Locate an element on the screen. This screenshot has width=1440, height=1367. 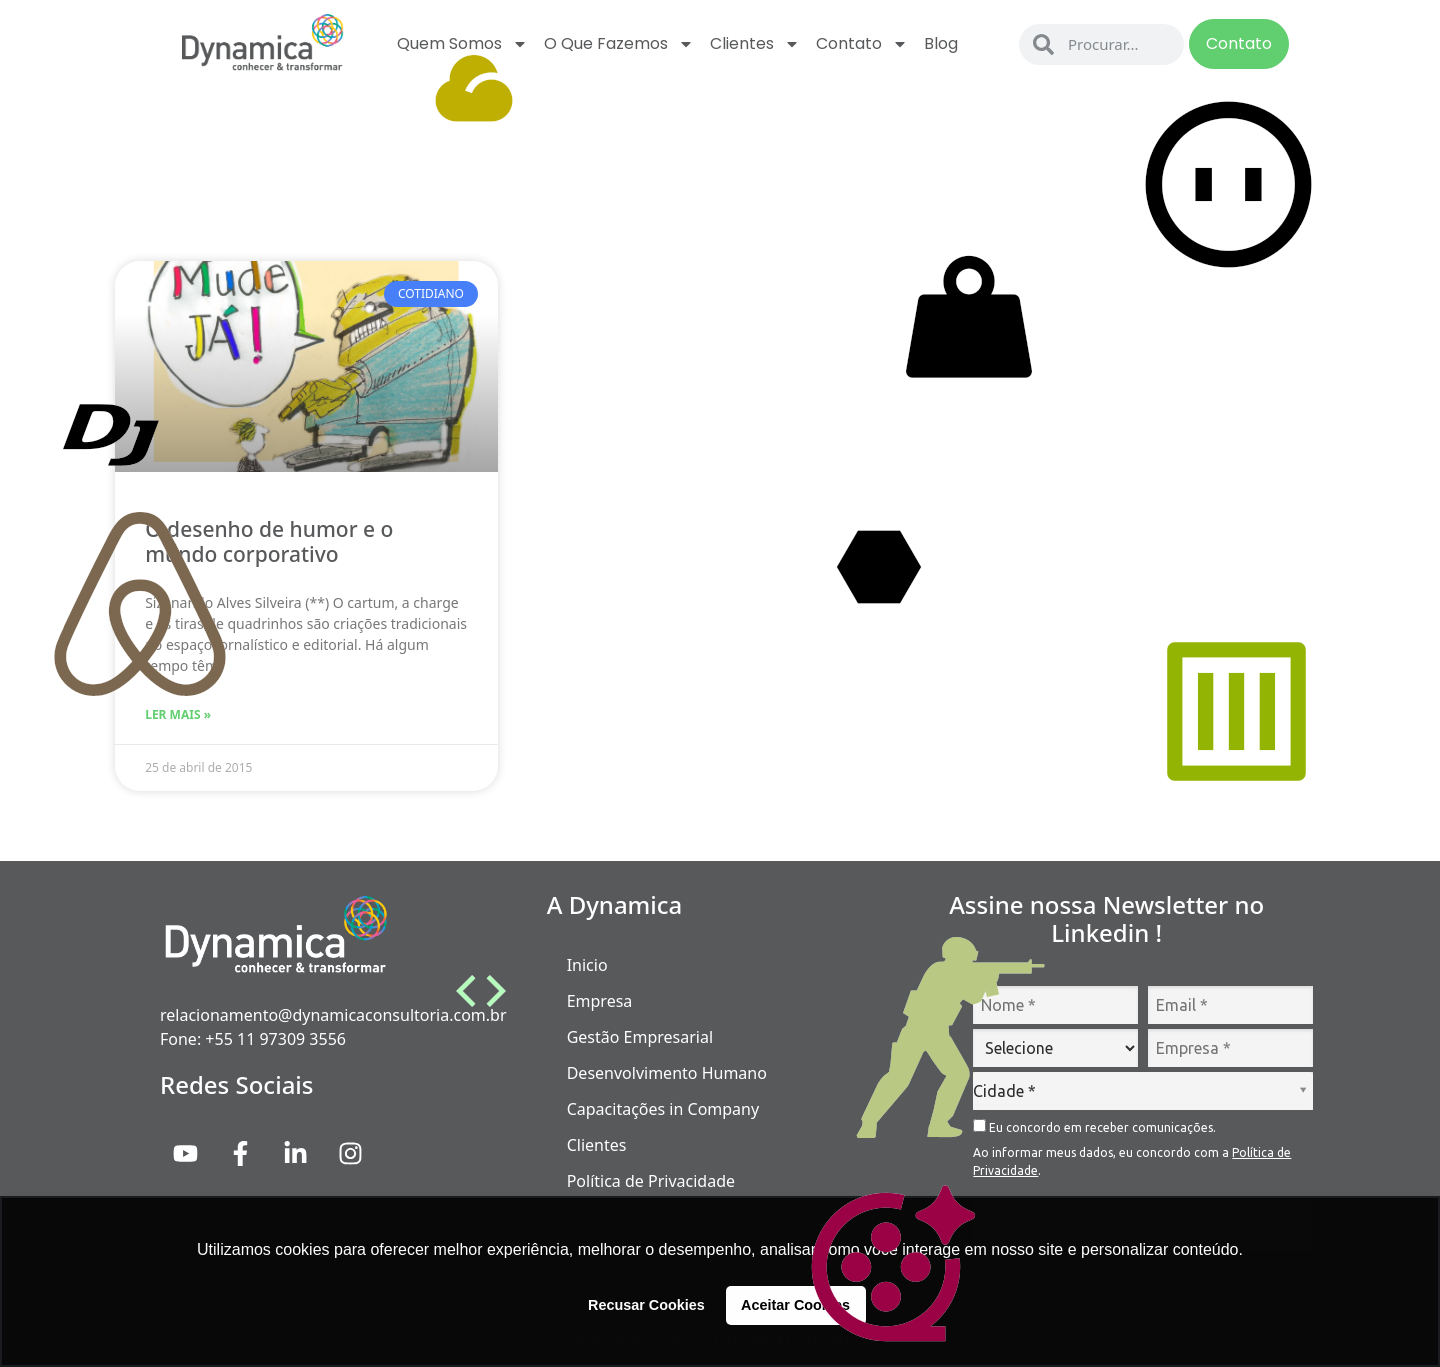
pioneer dj brand logo is located at coordinates (111, 435).